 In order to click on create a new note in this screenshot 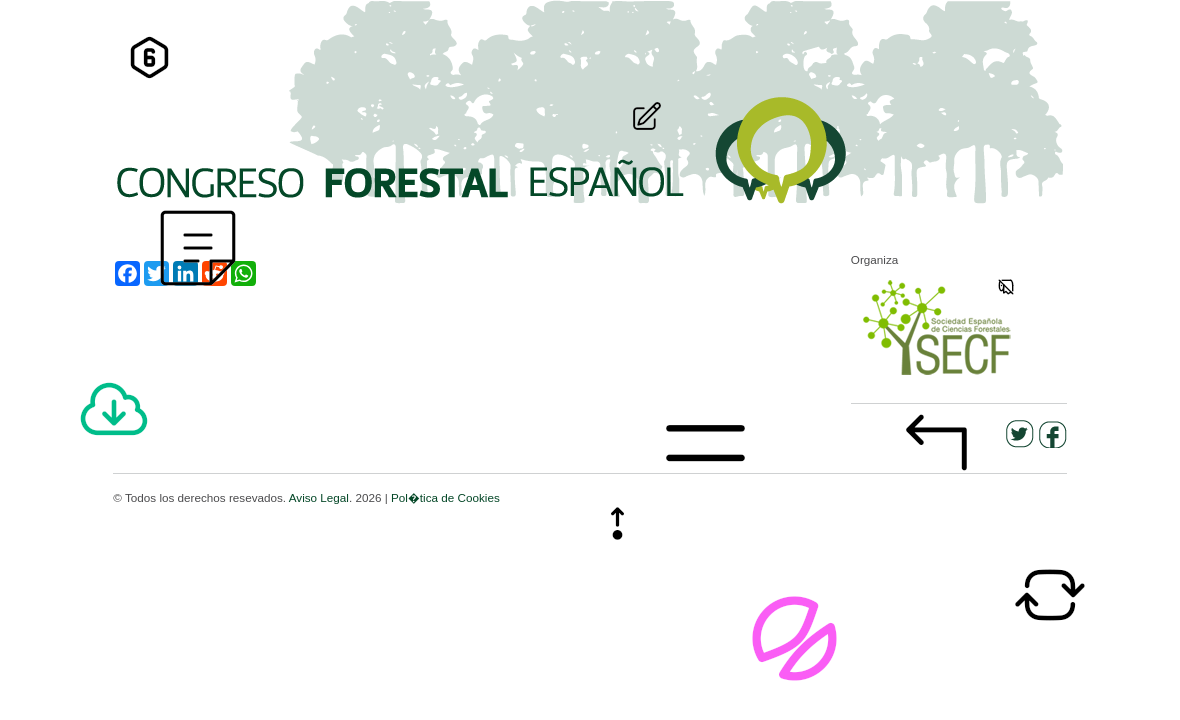, I will do `click(198, 248)`.